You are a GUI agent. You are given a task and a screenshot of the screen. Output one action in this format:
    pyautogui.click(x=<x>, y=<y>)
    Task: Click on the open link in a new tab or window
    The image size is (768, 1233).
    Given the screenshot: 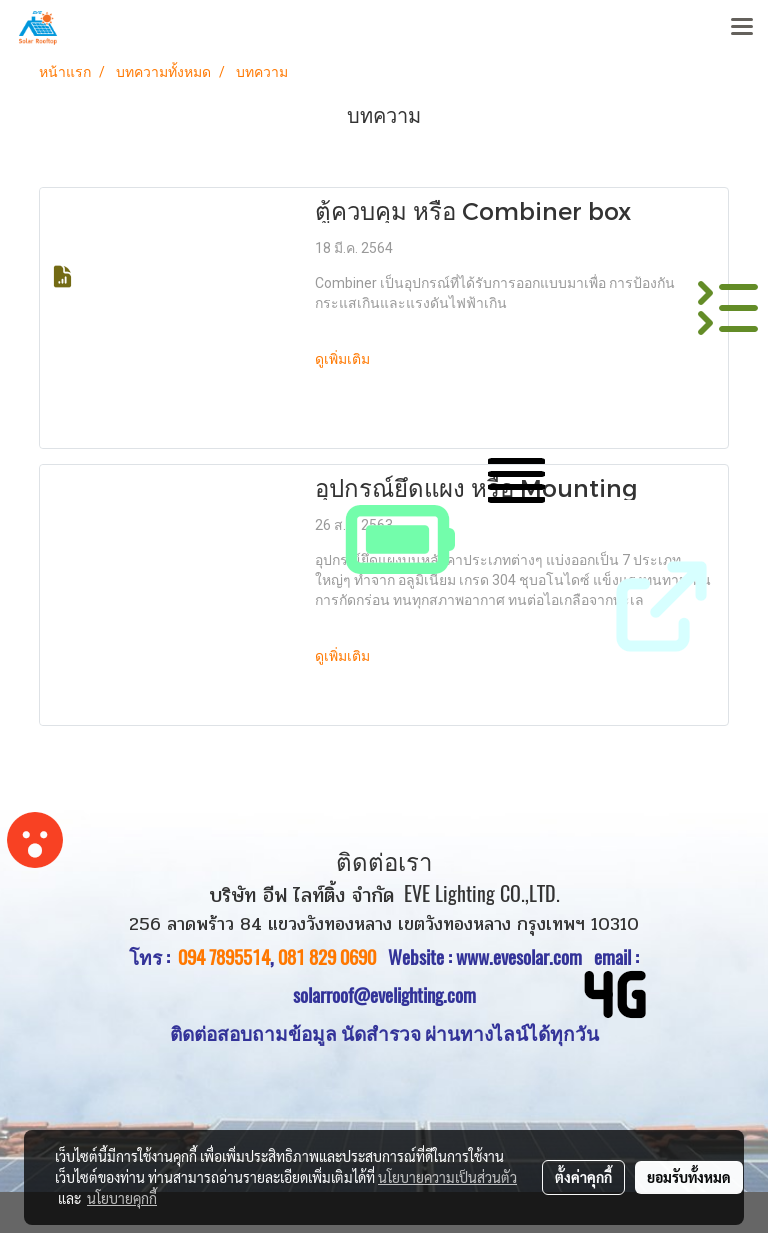 What is the action you would take?
    pyautogui.click(x=661, y=606)
    